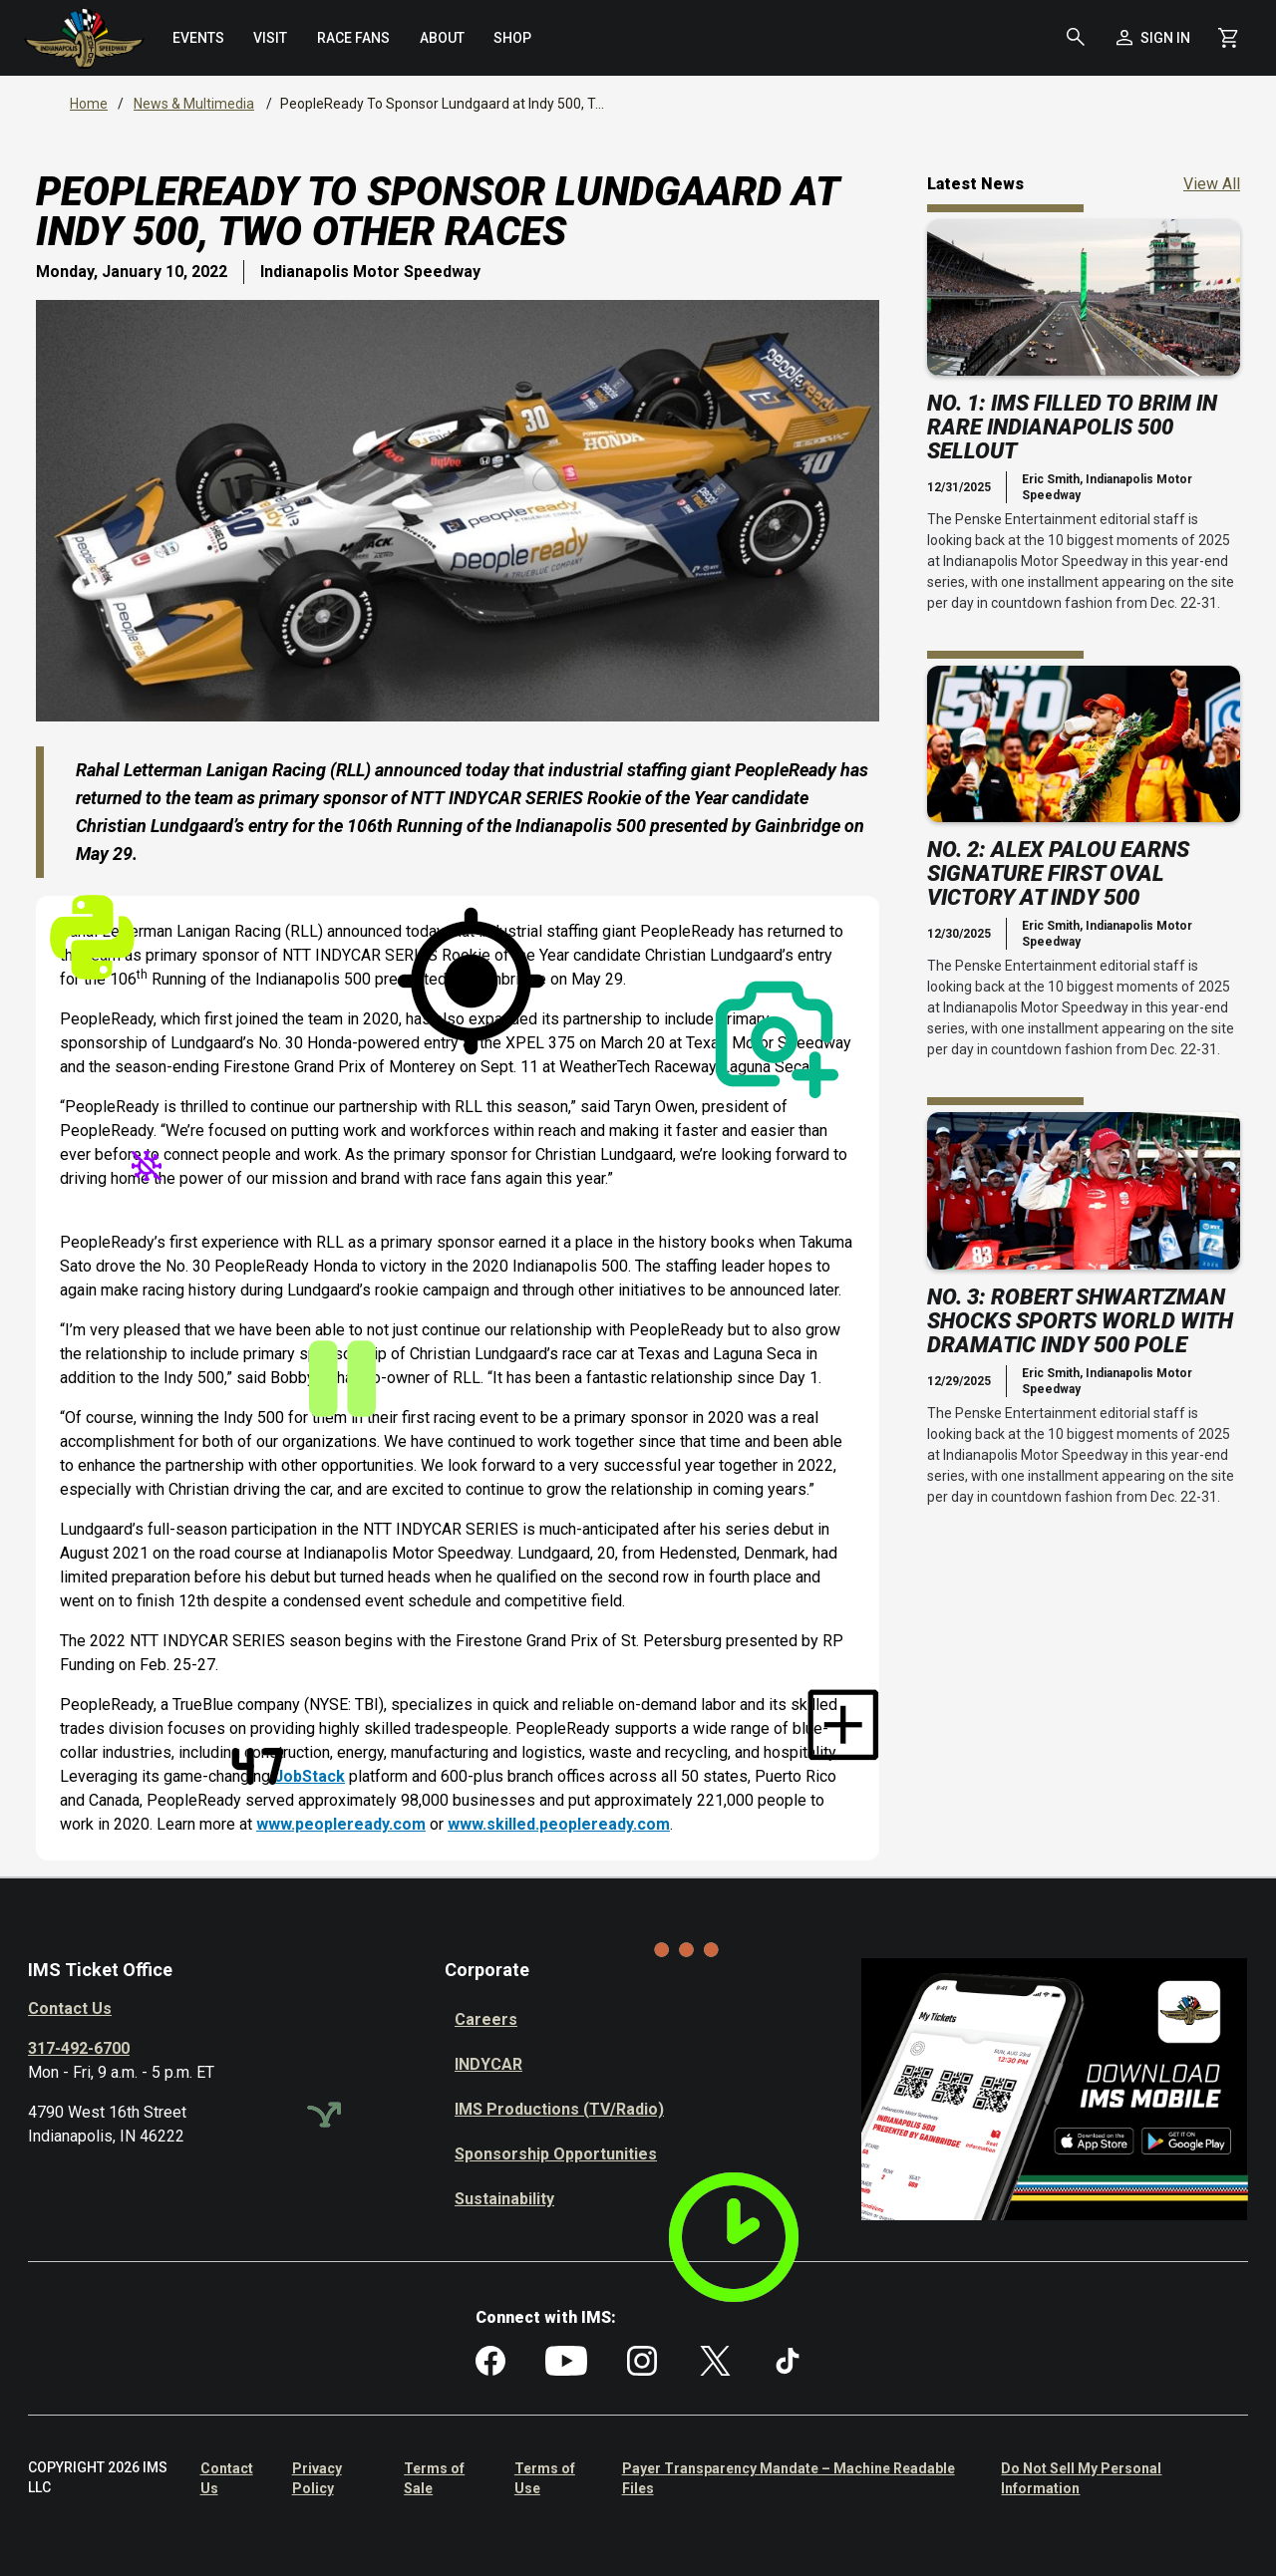 This screenshot has height=2576, width=1276. What do you see at coordinates (257, 1766) in the screenshot?
I see `indicates item number 47 in a list or sequence` at bounding box center [257, 1766].